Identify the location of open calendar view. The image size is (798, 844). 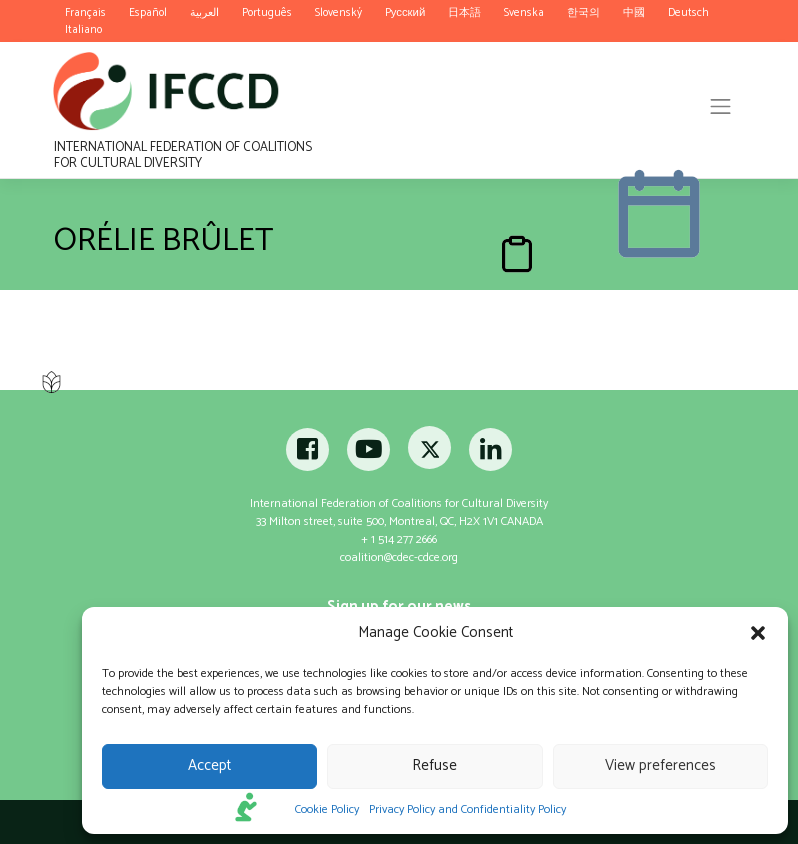
(659, 217).